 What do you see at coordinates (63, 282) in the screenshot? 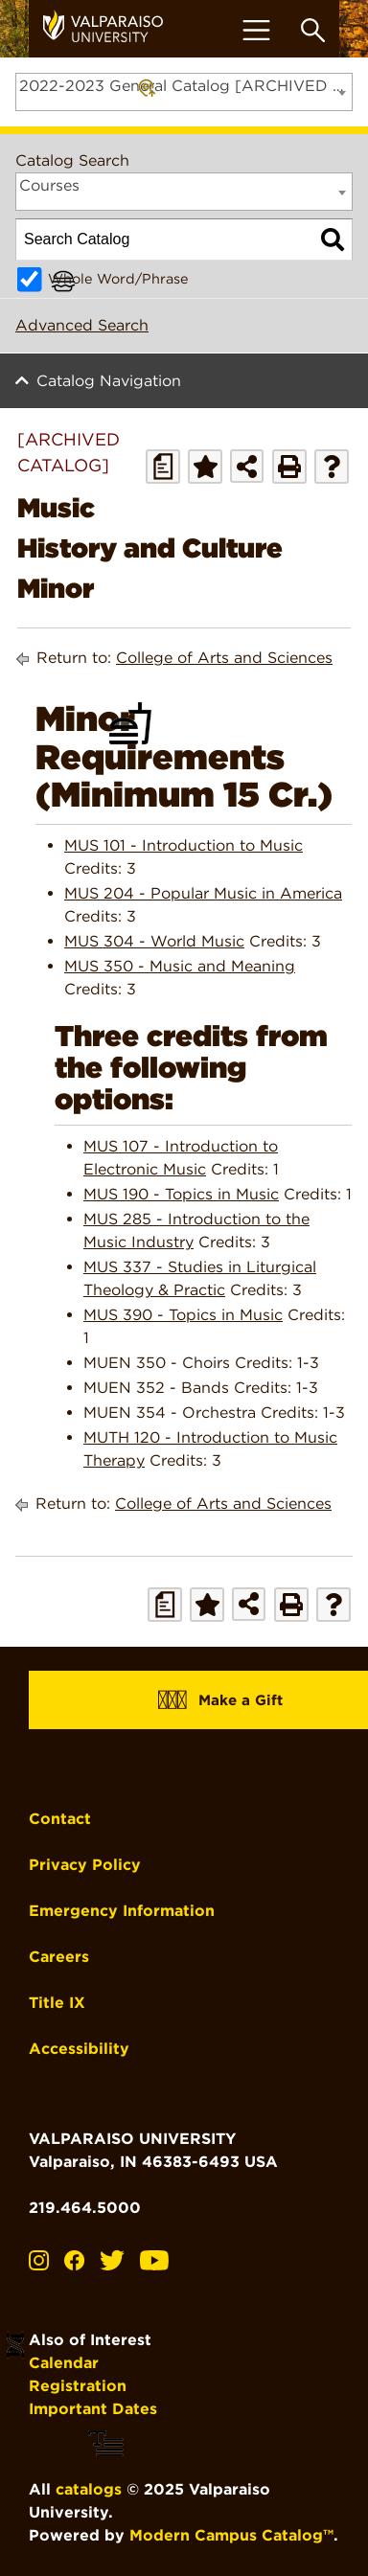
I see `food or restaurant category` at bounding box center [63, 282].